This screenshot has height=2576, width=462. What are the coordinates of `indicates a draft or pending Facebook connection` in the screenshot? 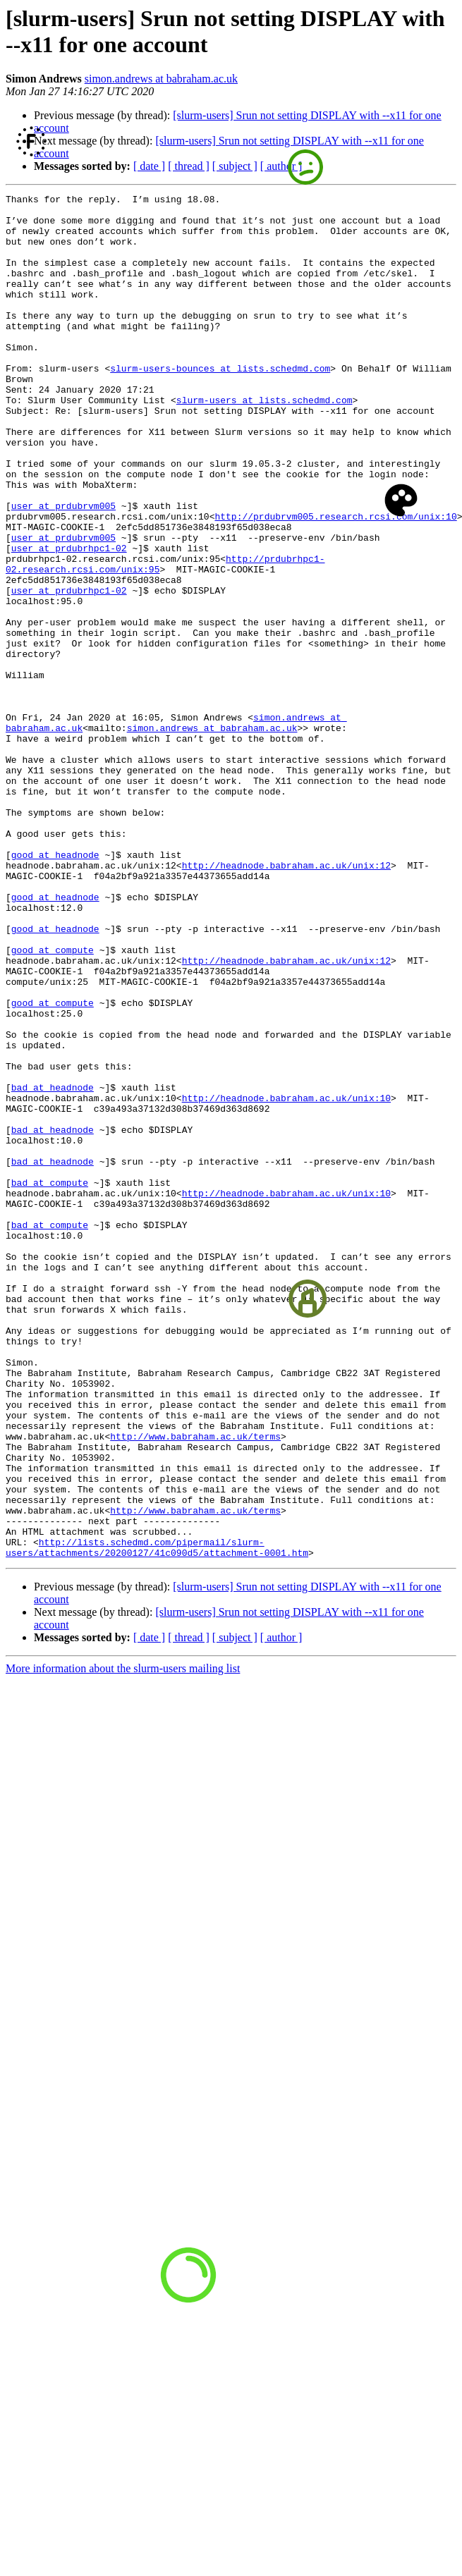 It's located at (31, 141).